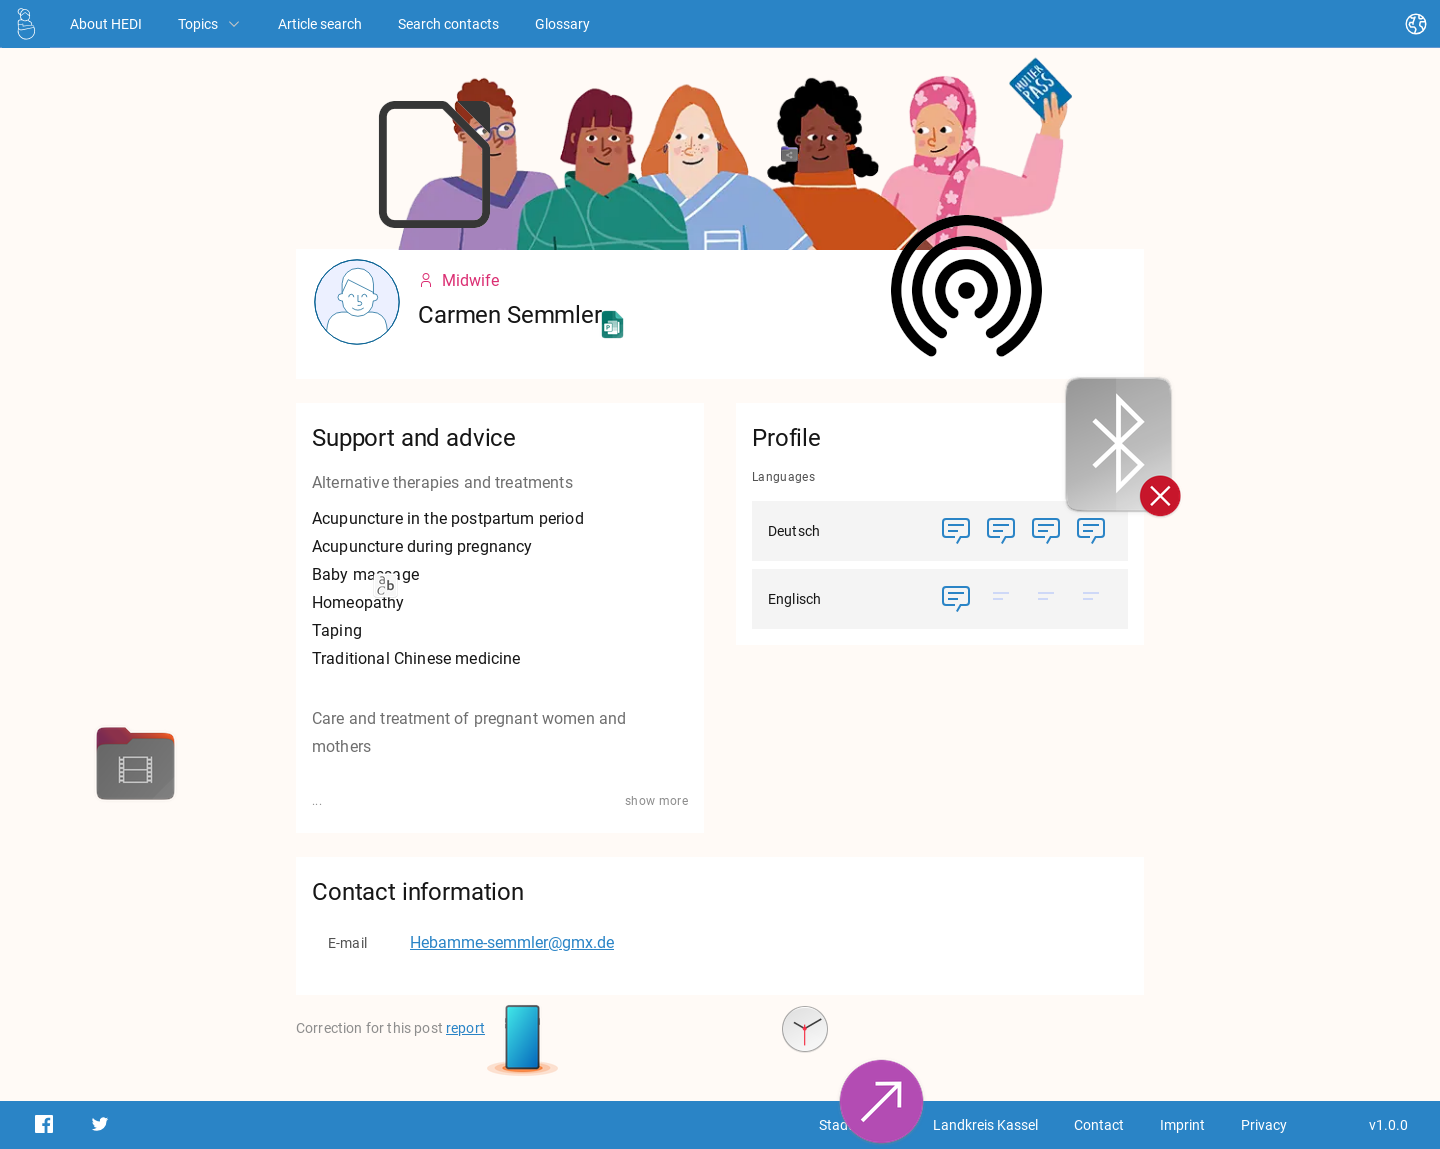 This screenshot has height=1149, width=1440. Describe the element at coordinates (881, 1101) in the screenshot. I see `indicates a symbolic link or shortcut to another file` at that location.